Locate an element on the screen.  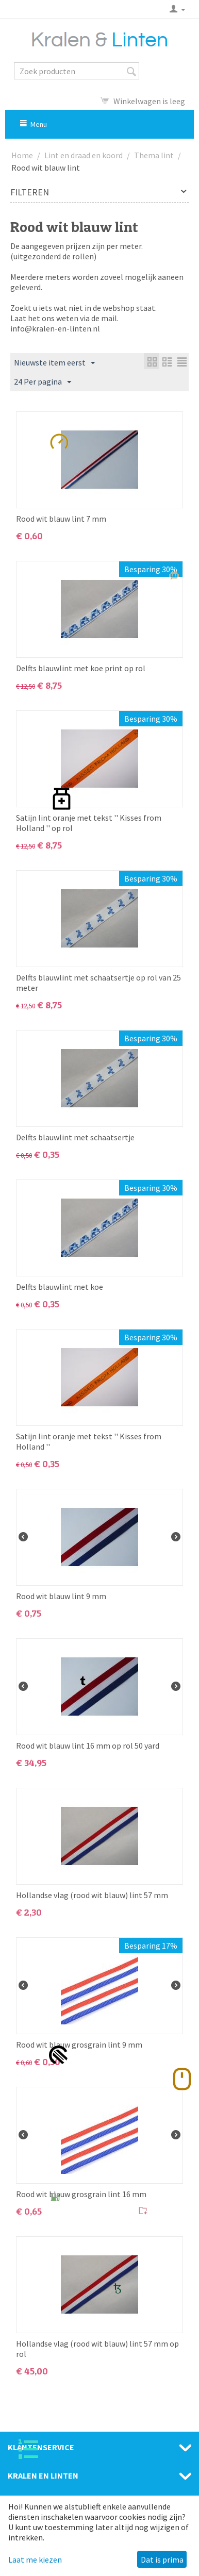
autocannon HTTP benchmarking tool logo is located at coordinates (58, 2055).